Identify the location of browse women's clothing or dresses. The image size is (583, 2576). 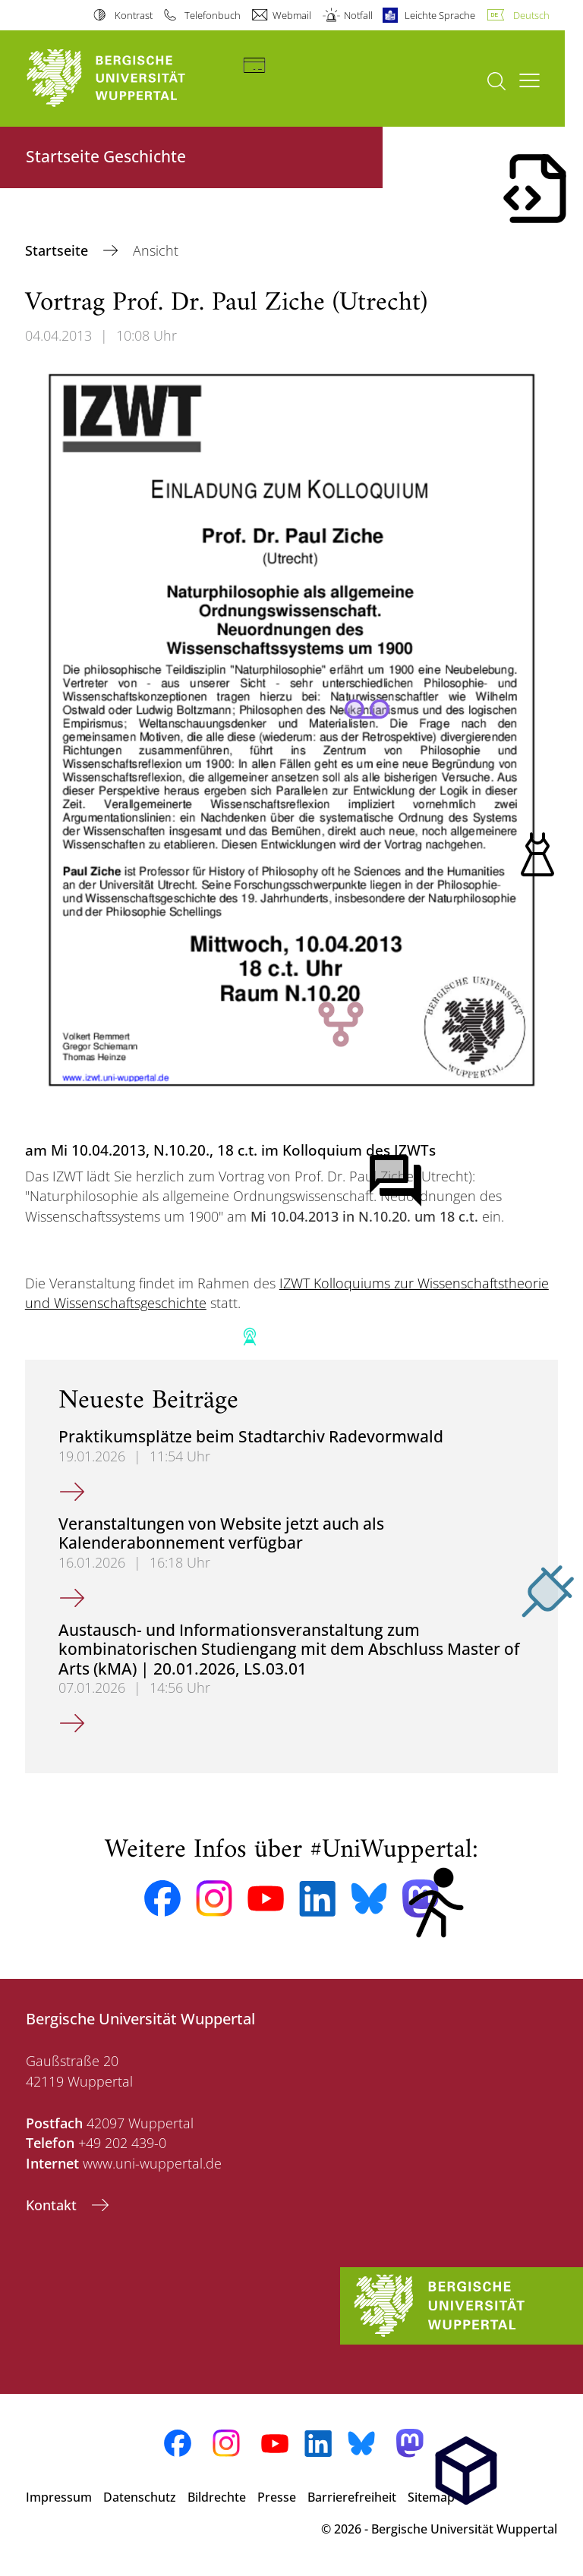
(537, 857).